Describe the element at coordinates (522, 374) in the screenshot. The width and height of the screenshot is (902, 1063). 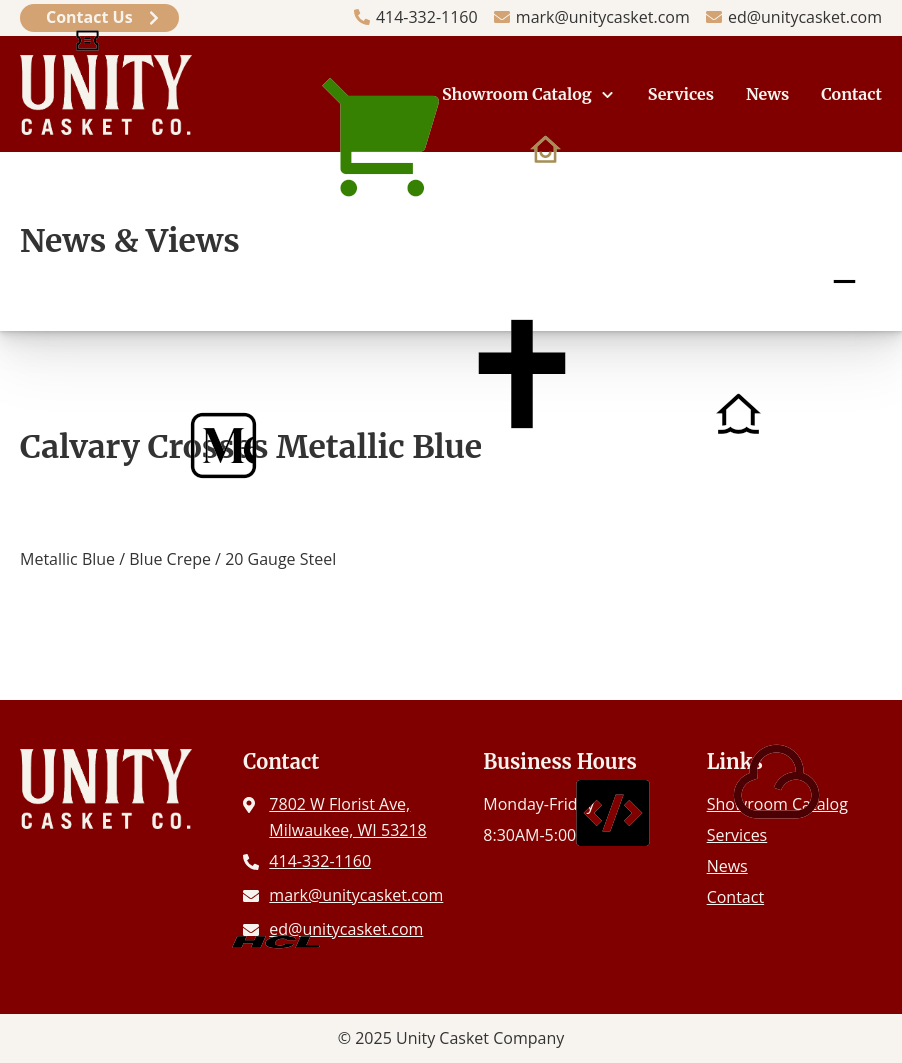
I see `christian cross symbol or religious content indicator` at that location.